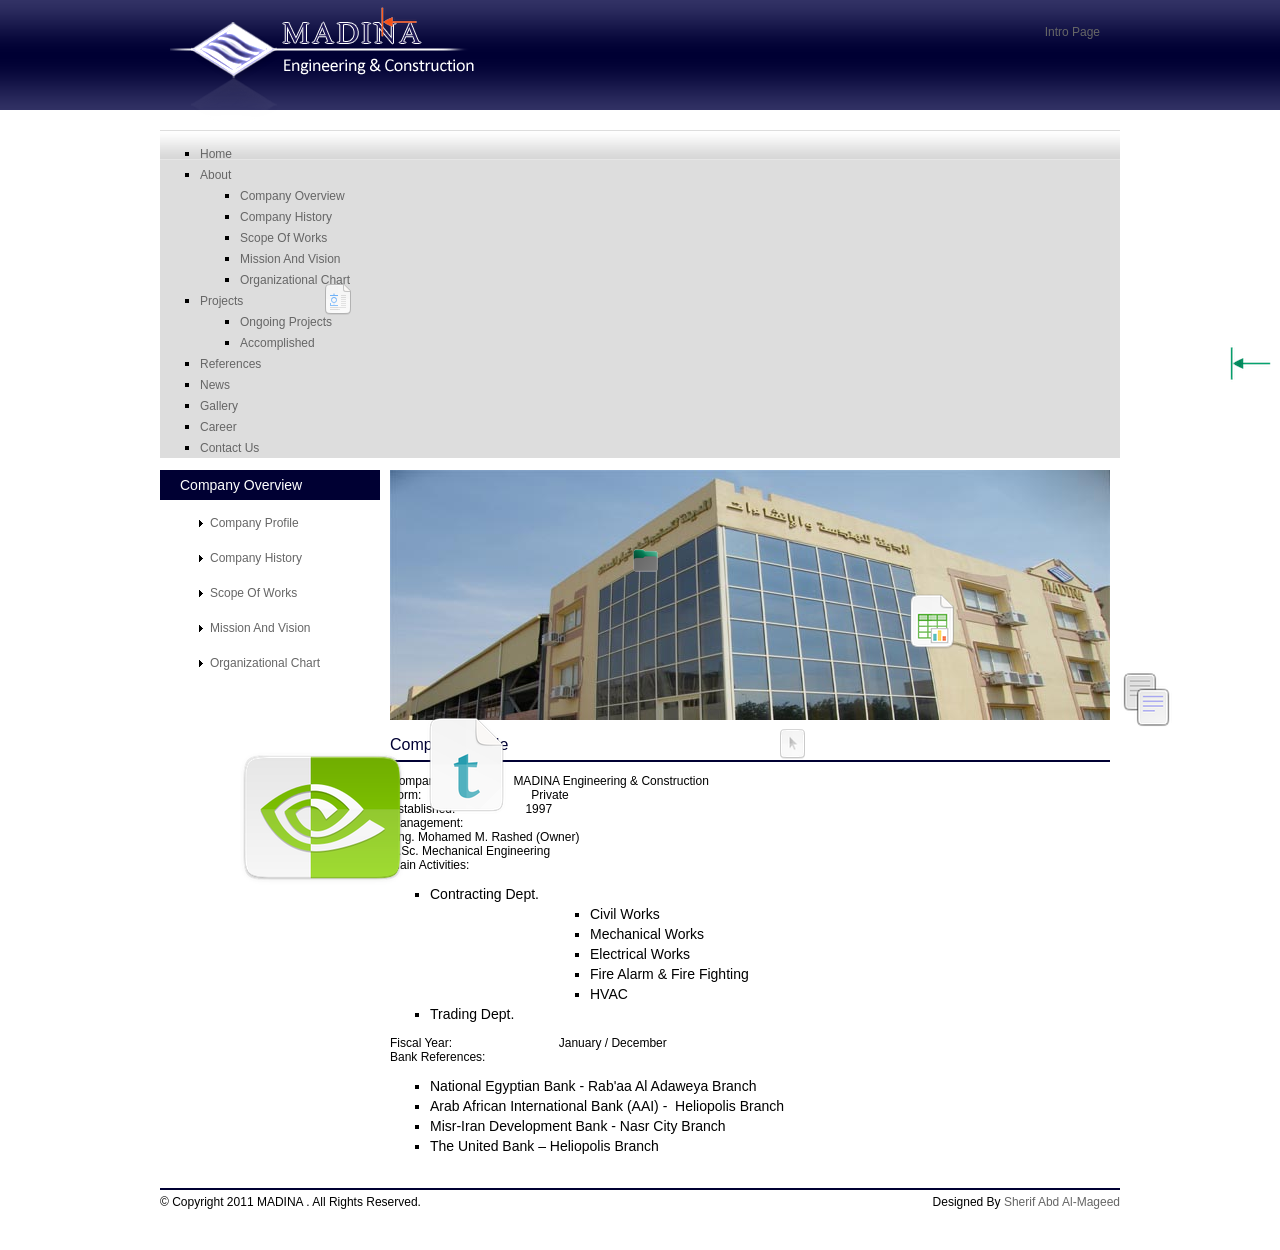  What do you see at coordinates (1146, 699) in the screenshot?
I see `copy selected content to clipboard` at bounding box center [1146, 699].